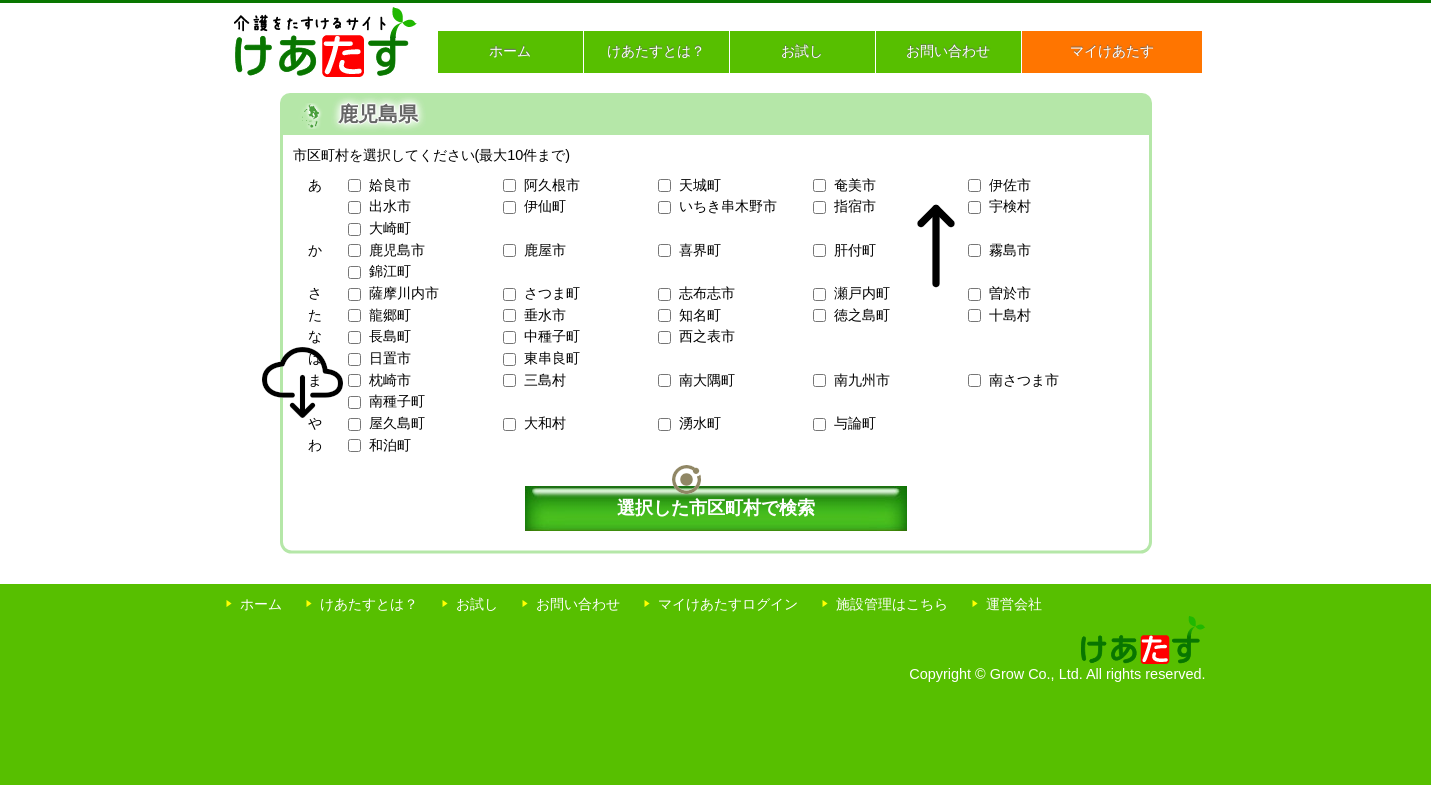 The image size is (1431, 785). I want to click on move item up in a list, so click(936, 246).